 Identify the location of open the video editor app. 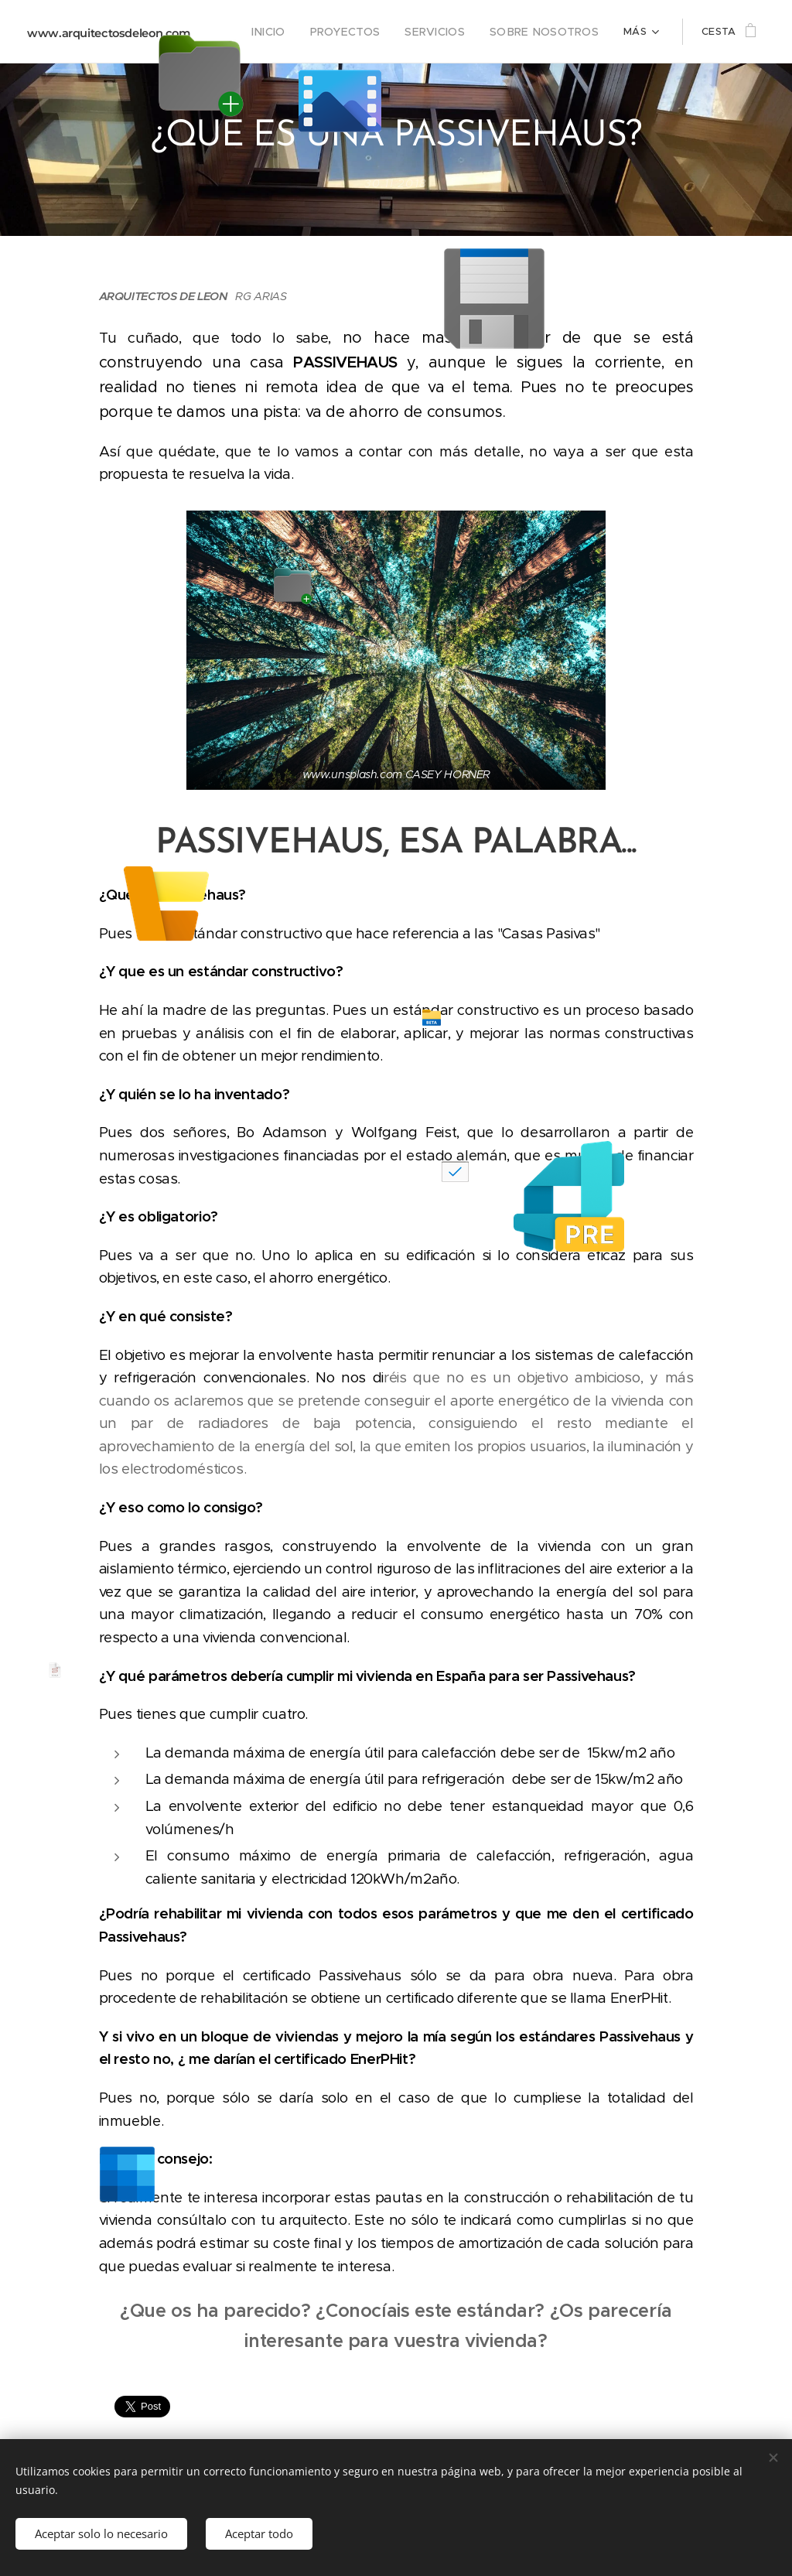
(340, 101).